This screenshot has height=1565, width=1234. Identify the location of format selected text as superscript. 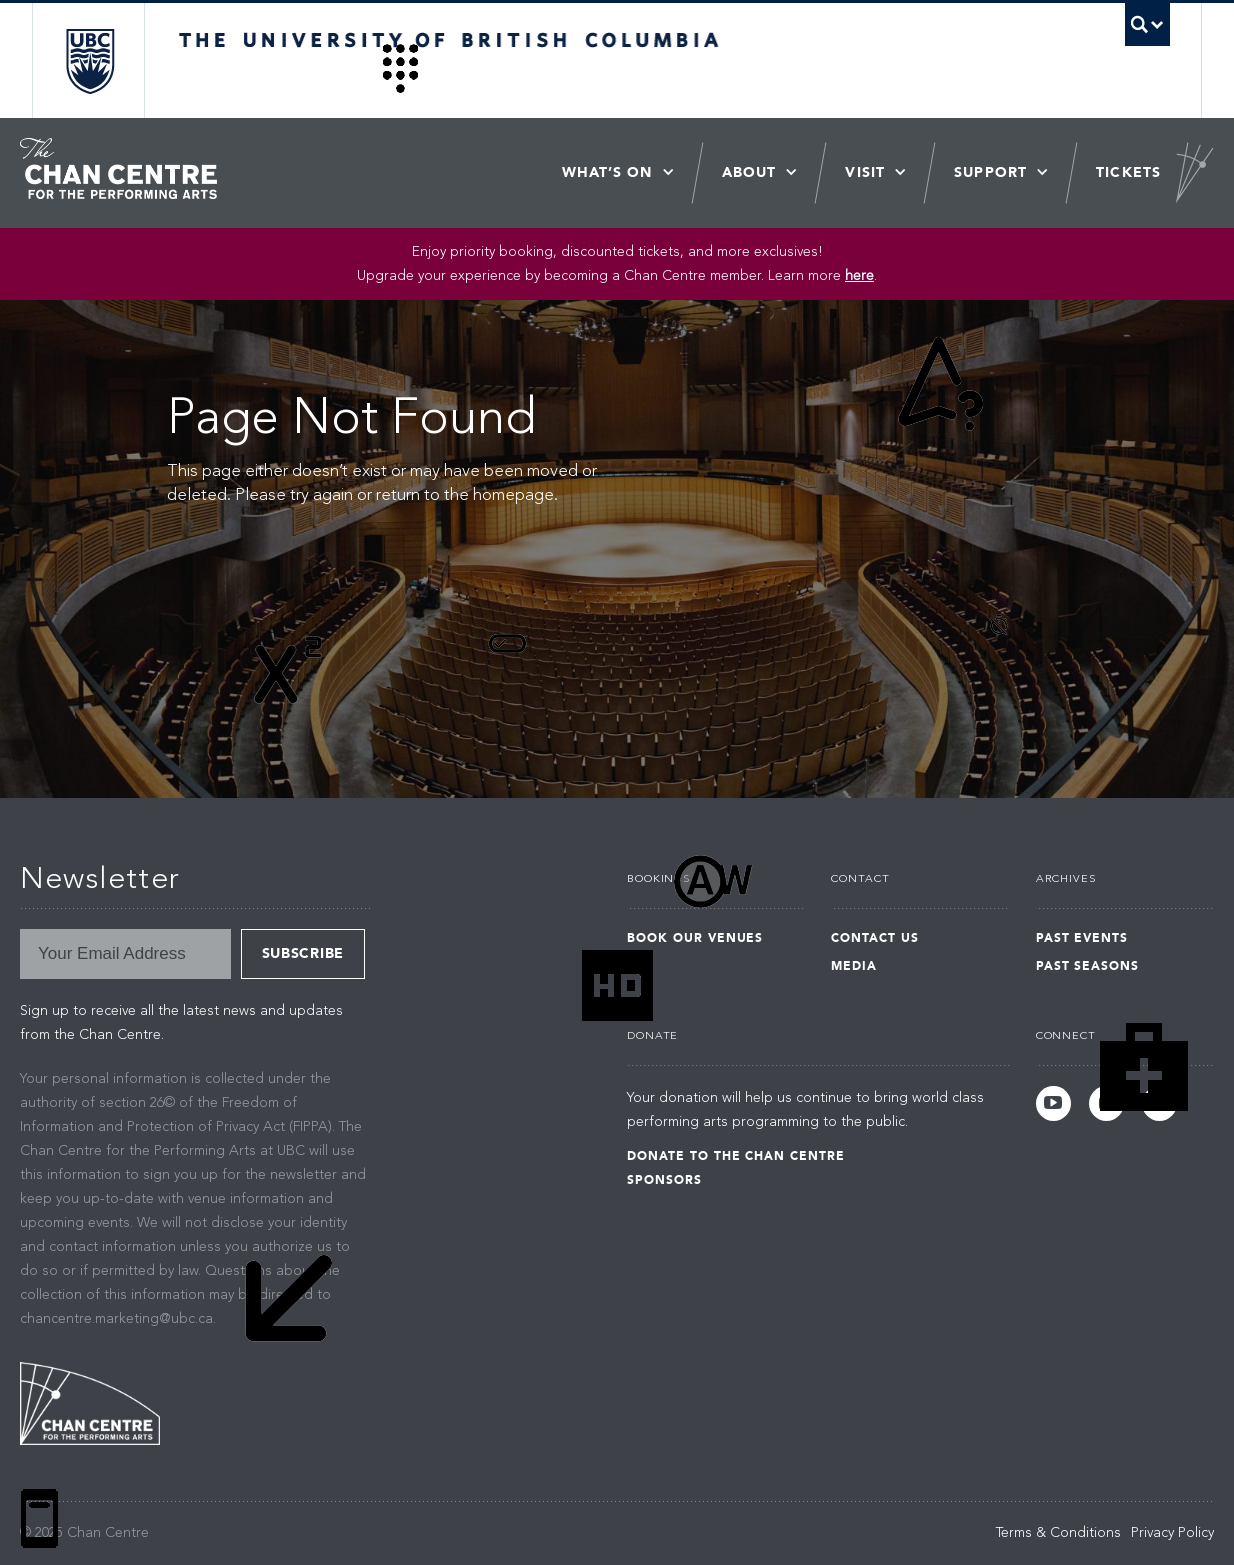
(276, 670).